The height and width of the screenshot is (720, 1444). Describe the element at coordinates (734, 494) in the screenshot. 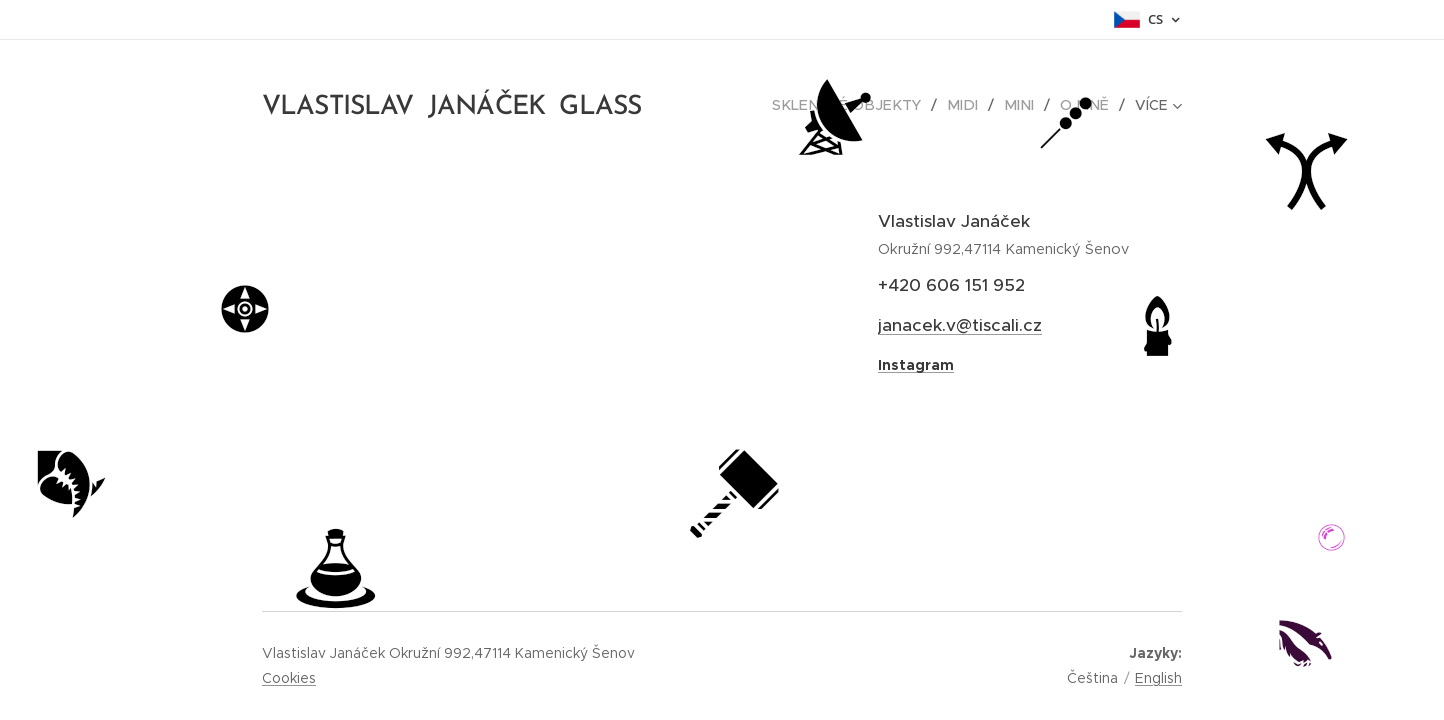

I see `access Thor or Norse mythology-themed content` at that location.